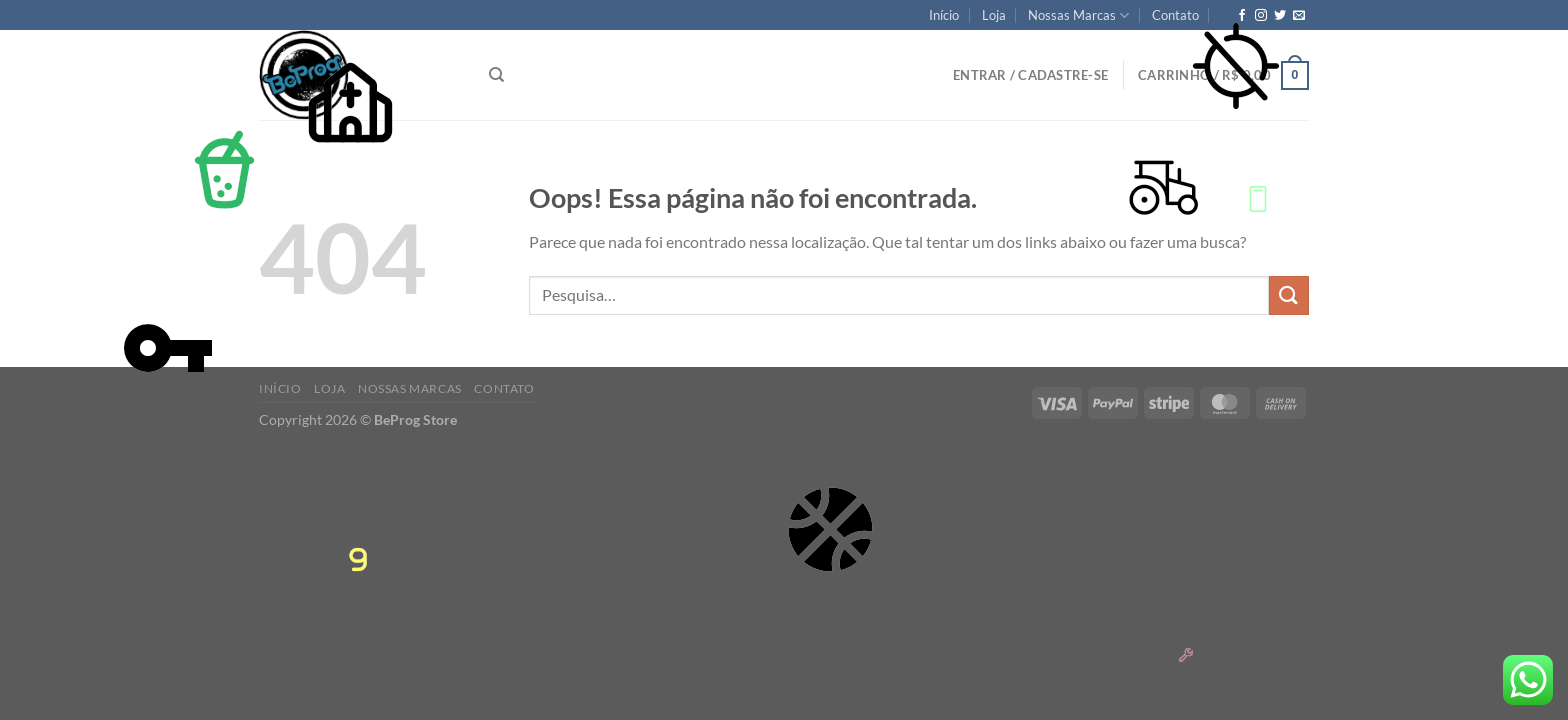 Image resolution: width=1568 pixels, height=720 pixels. I want to click on access farming or agricultural features, so click(1162, 186).